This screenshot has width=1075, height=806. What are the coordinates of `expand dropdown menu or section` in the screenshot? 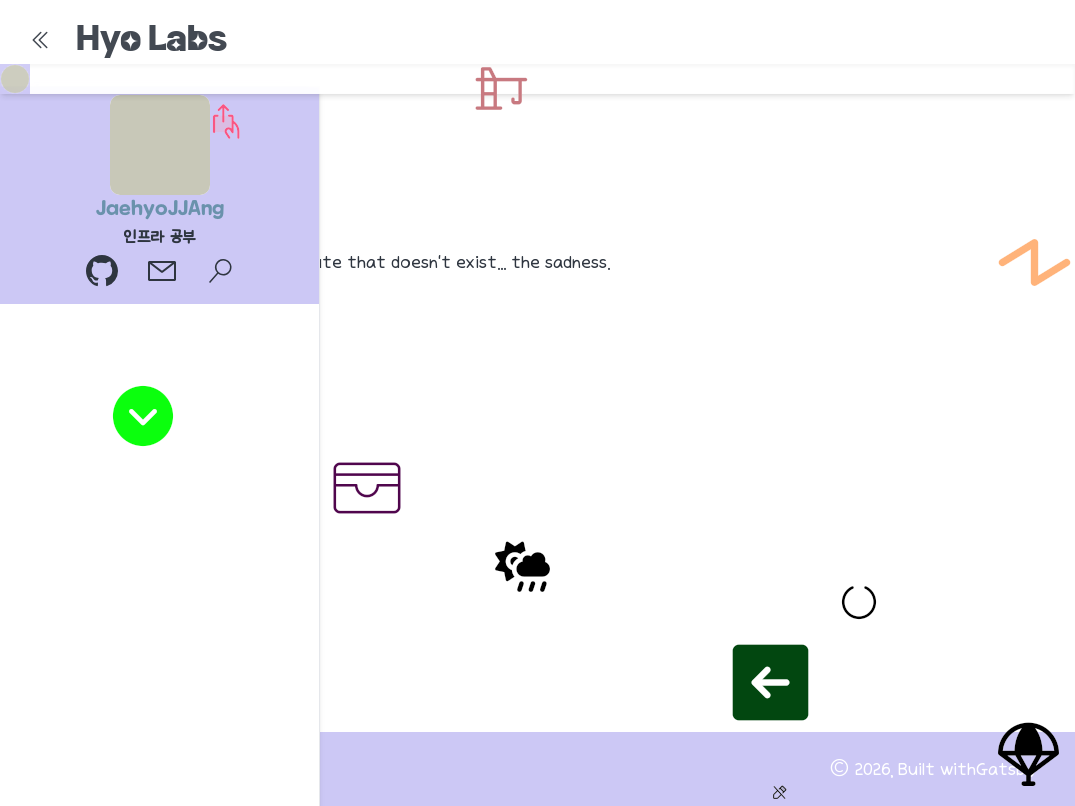 It's located at (143, 416).